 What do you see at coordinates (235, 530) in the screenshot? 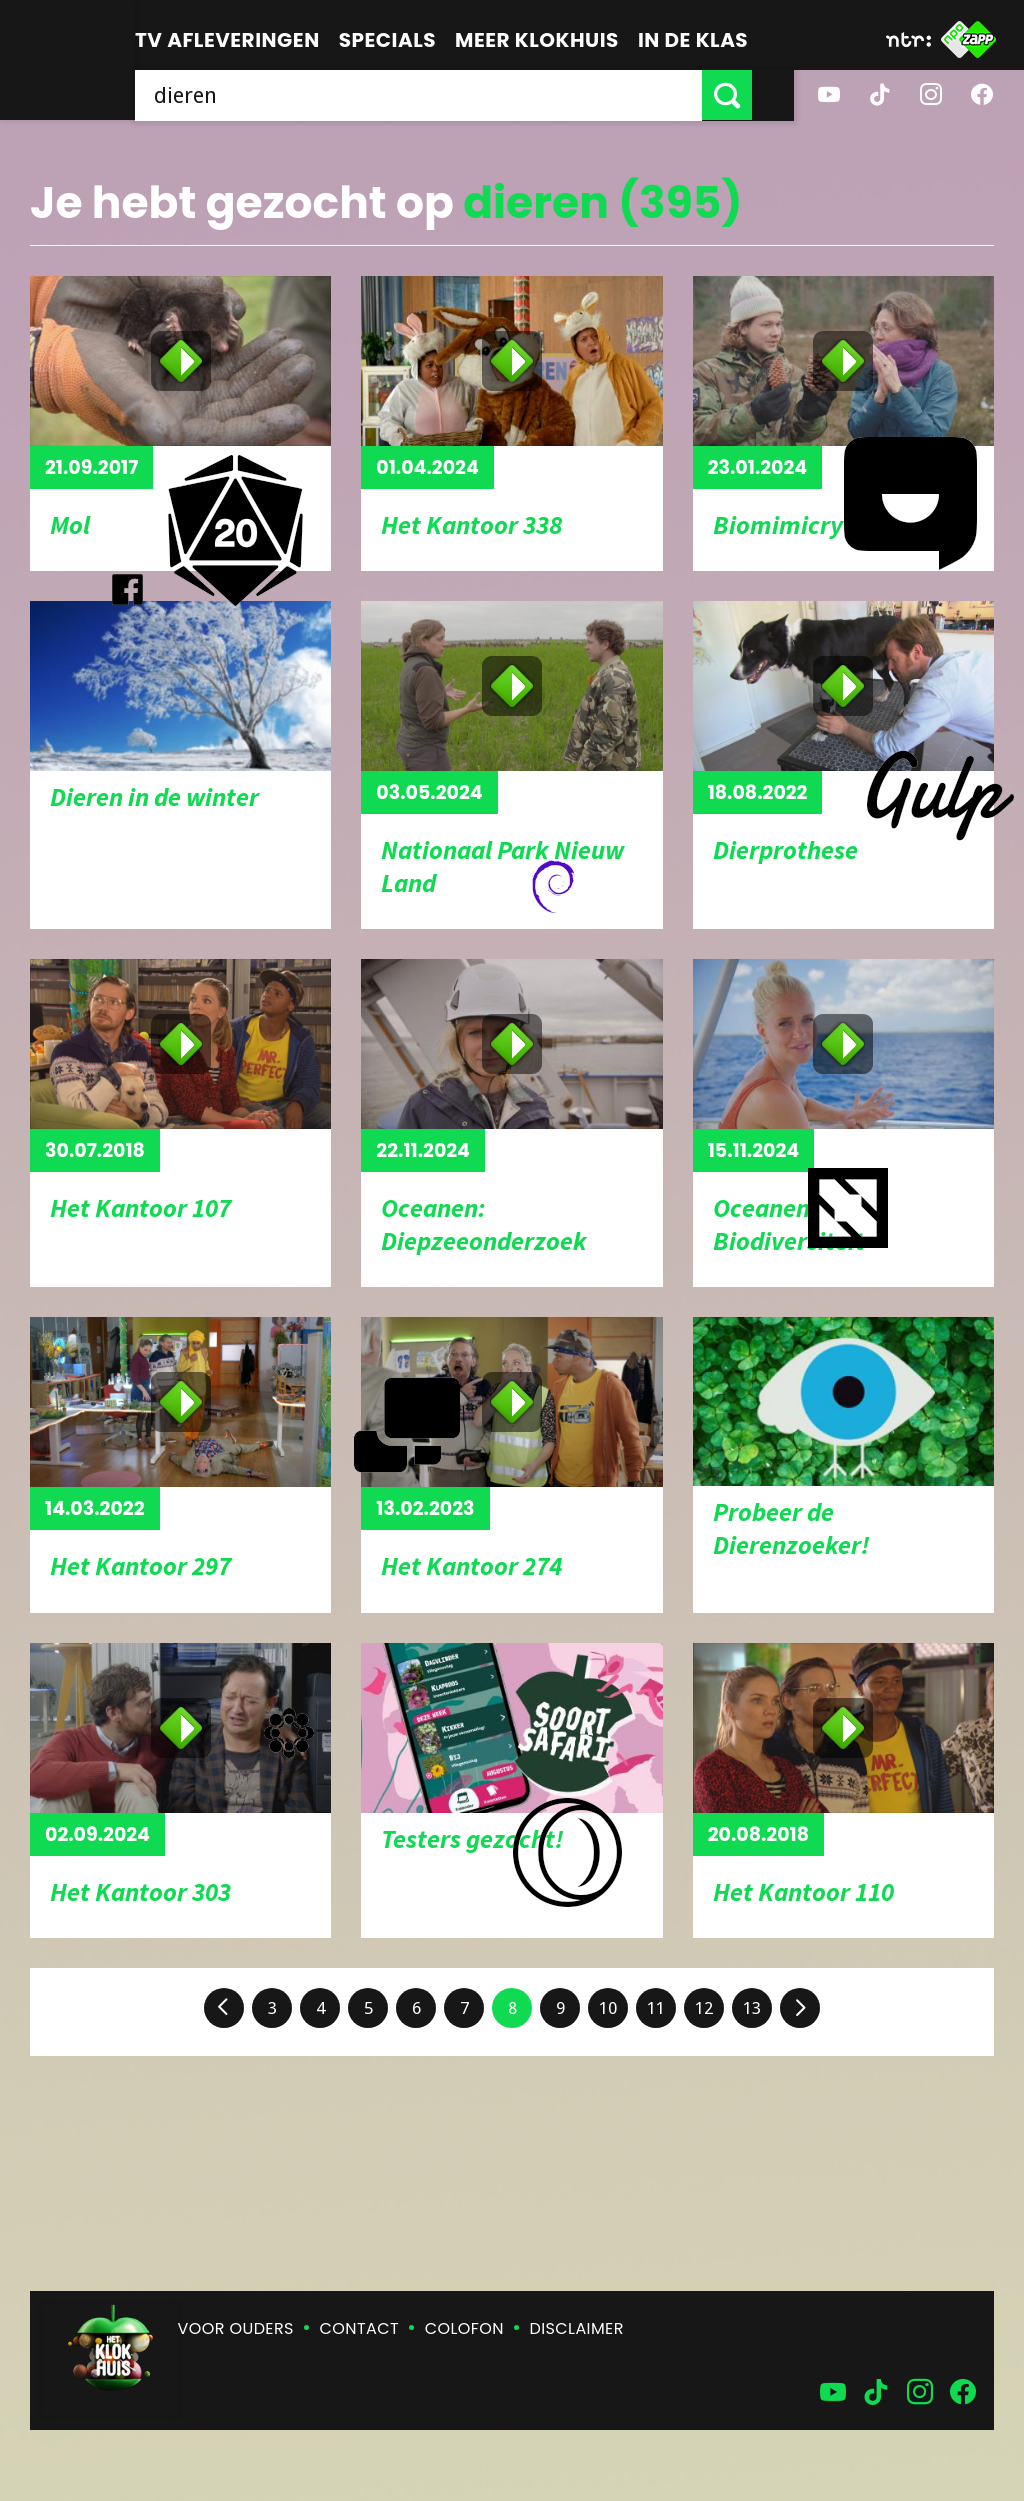
I see `open Roll20 virtual tabletop platform` at bounding box center [235, 530].